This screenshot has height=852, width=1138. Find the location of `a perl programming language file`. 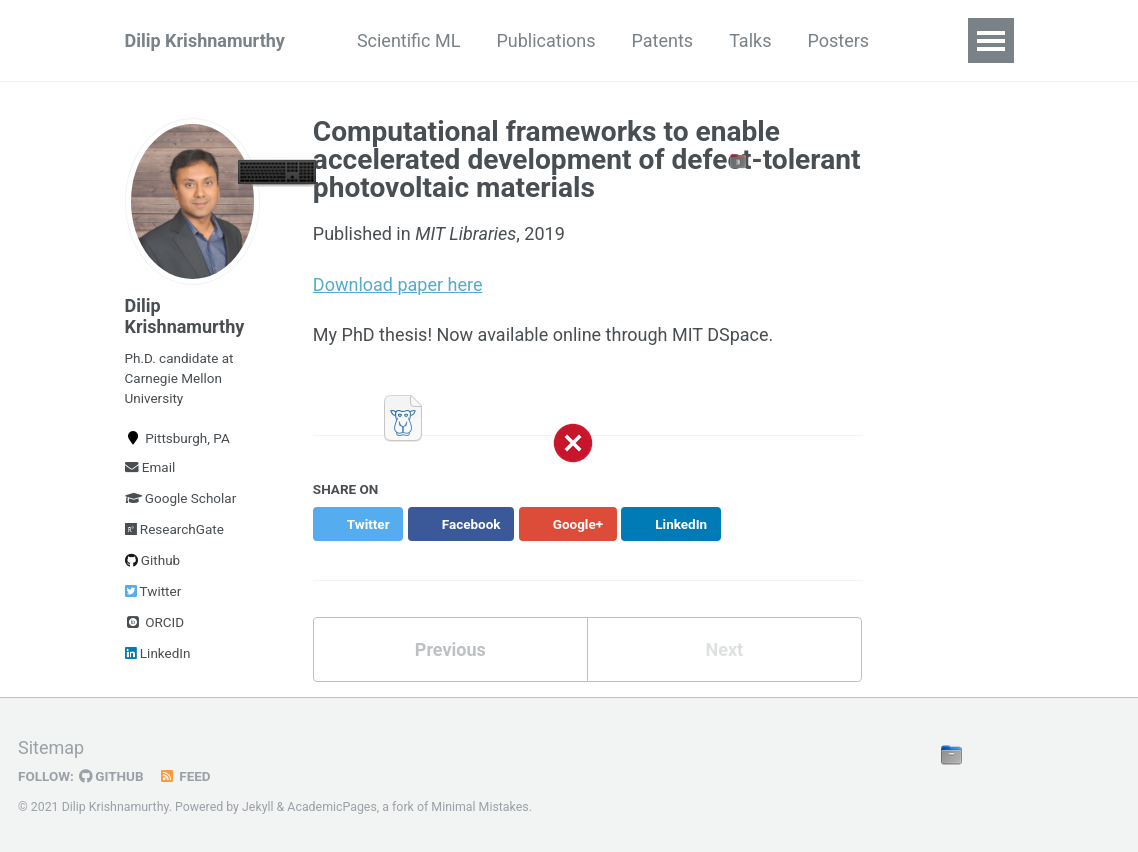

a perl programming language file is located at coordinates (403, 418).